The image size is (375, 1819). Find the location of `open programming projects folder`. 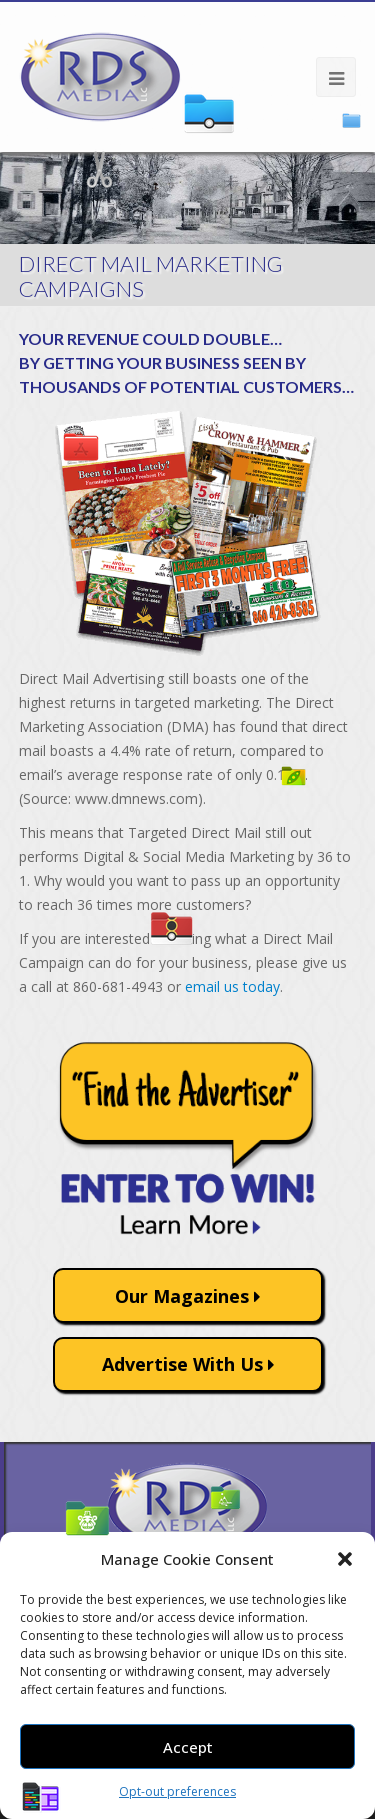

open programming projects folder is located at coordinates (40, 1797).